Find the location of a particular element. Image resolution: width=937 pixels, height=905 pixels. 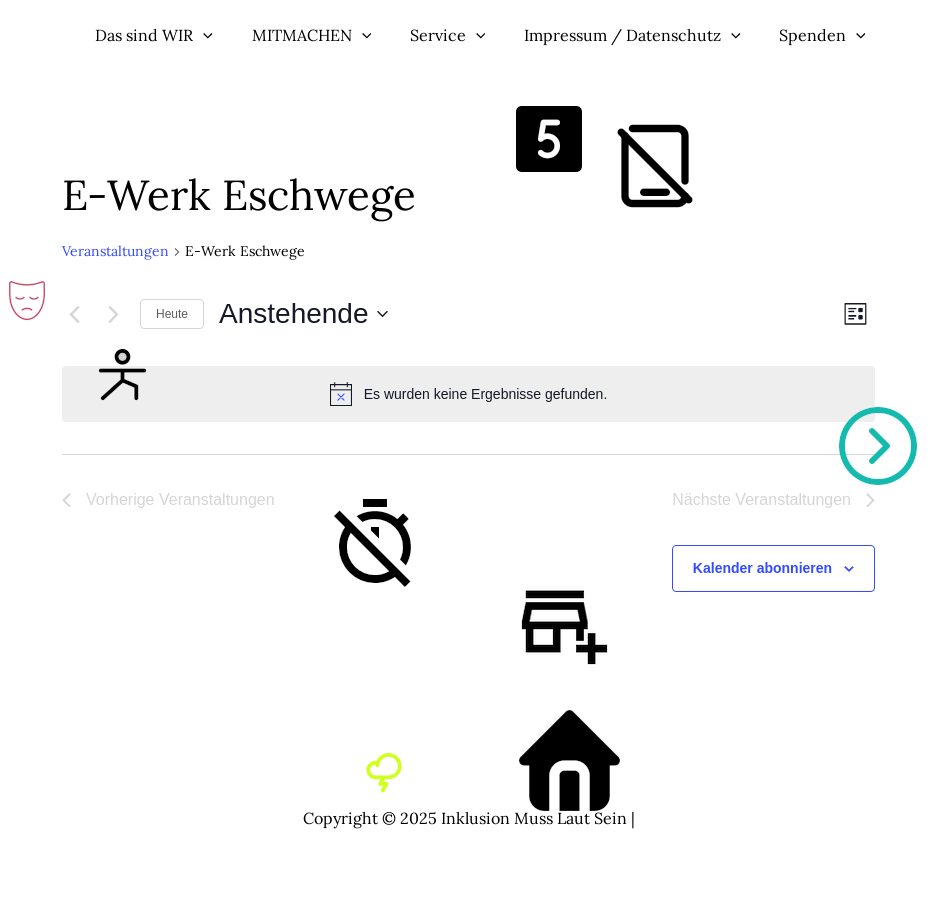

ipad device is disabled or unavailable is located at coordinates (655, 166).